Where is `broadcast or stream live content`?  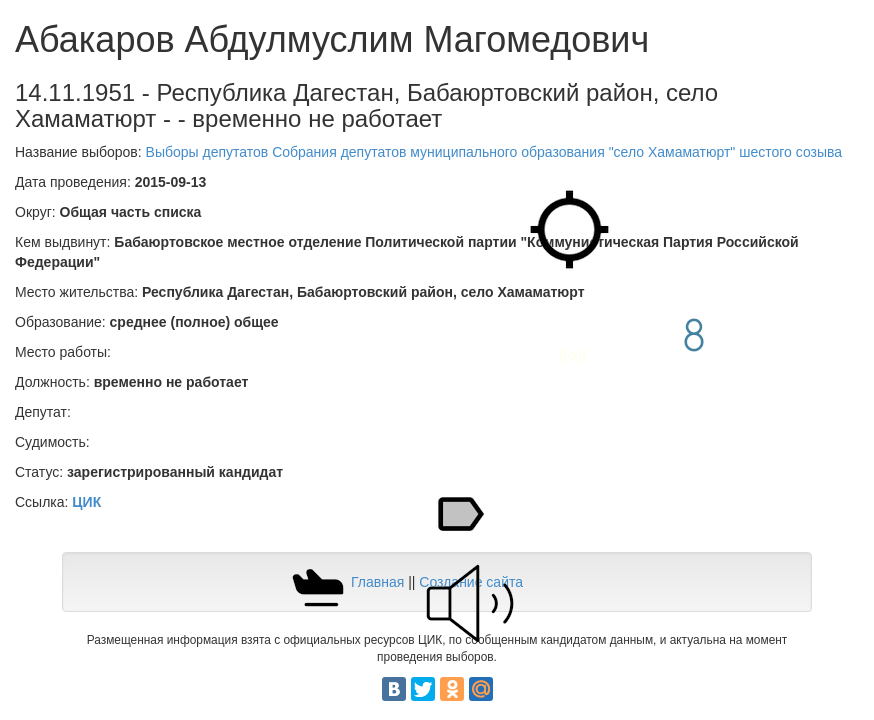 broadcast or stream live content is located at coordinates (572, 356).